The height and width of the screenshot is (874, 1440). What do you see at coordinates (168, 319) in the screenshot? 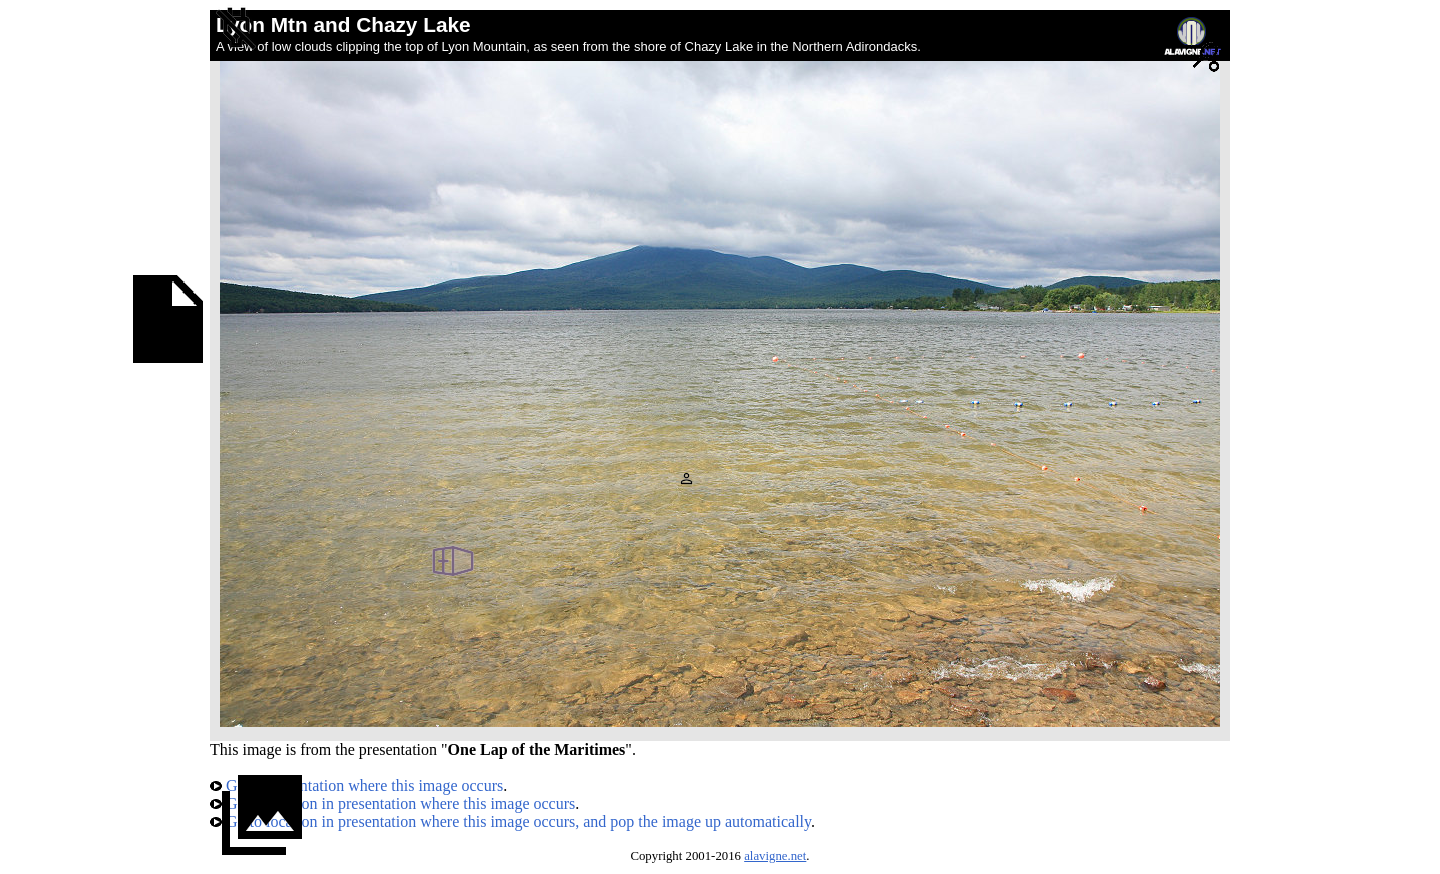
I see `insert or upload a file` at bounding box center [168, 319].